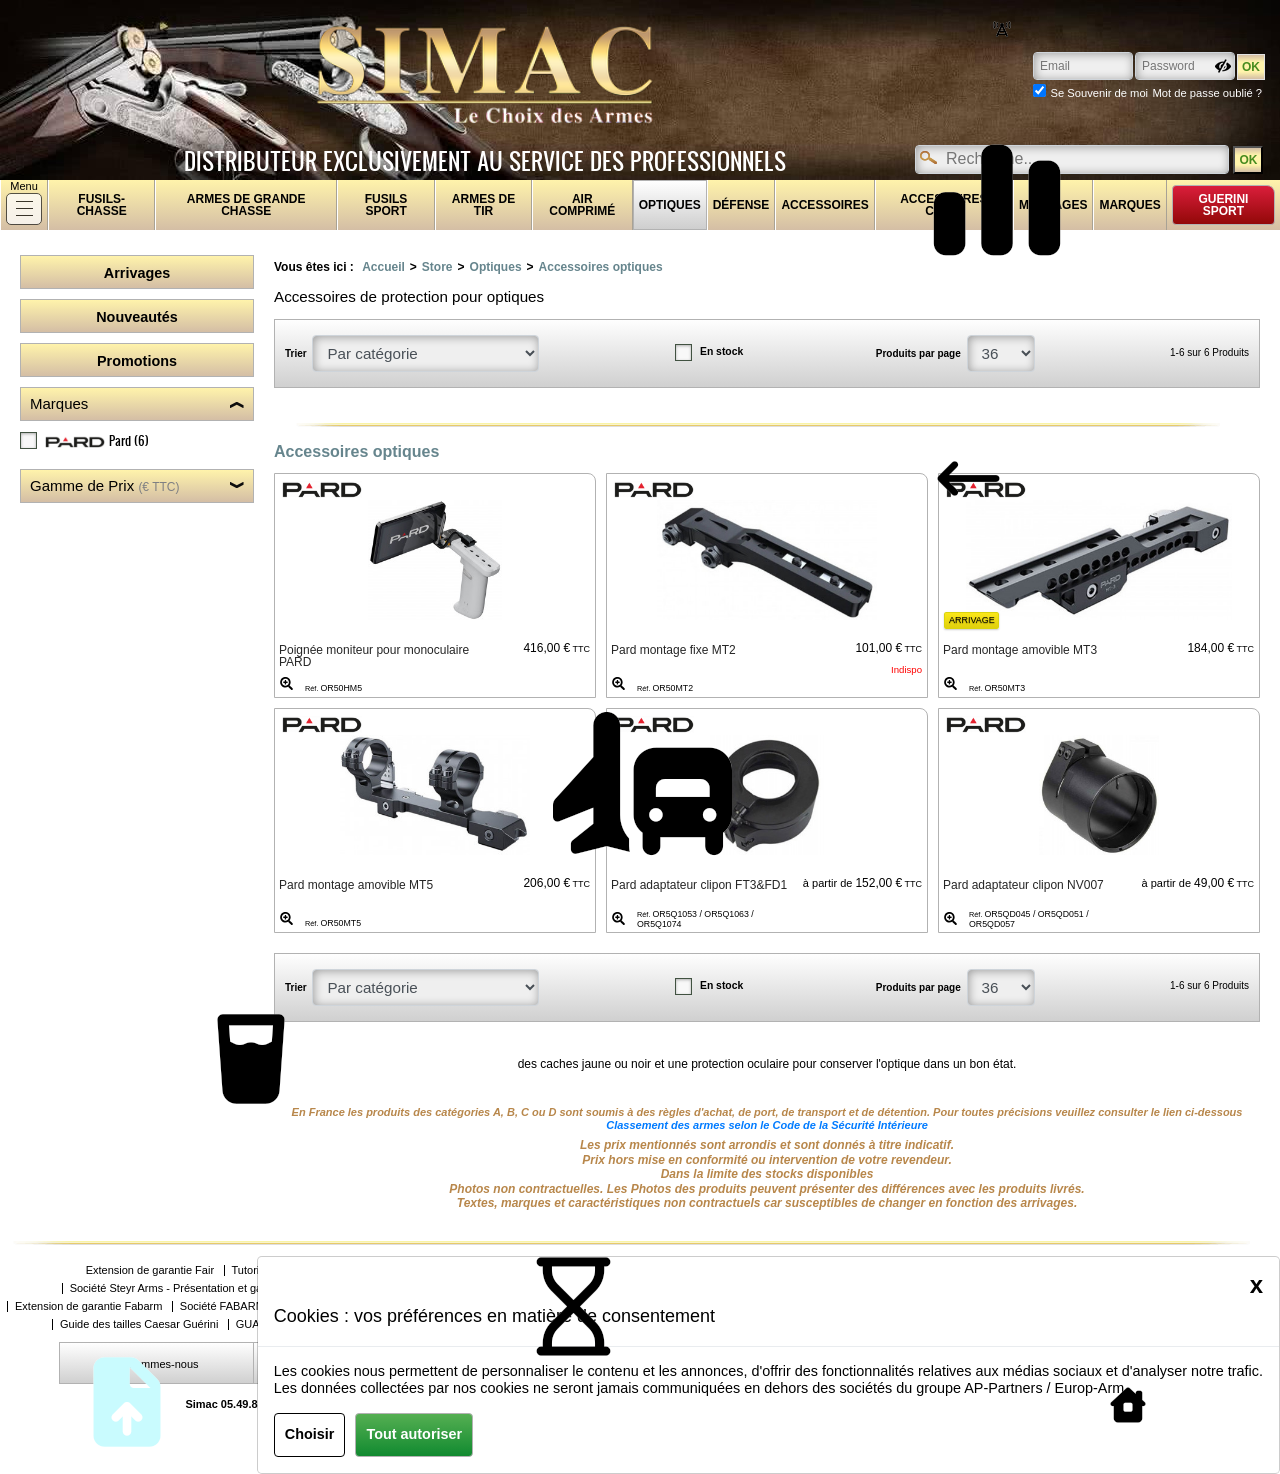  Describe the element at coordinates (968, 478) in the screenshot. I see `go back to the previous page` at that location.